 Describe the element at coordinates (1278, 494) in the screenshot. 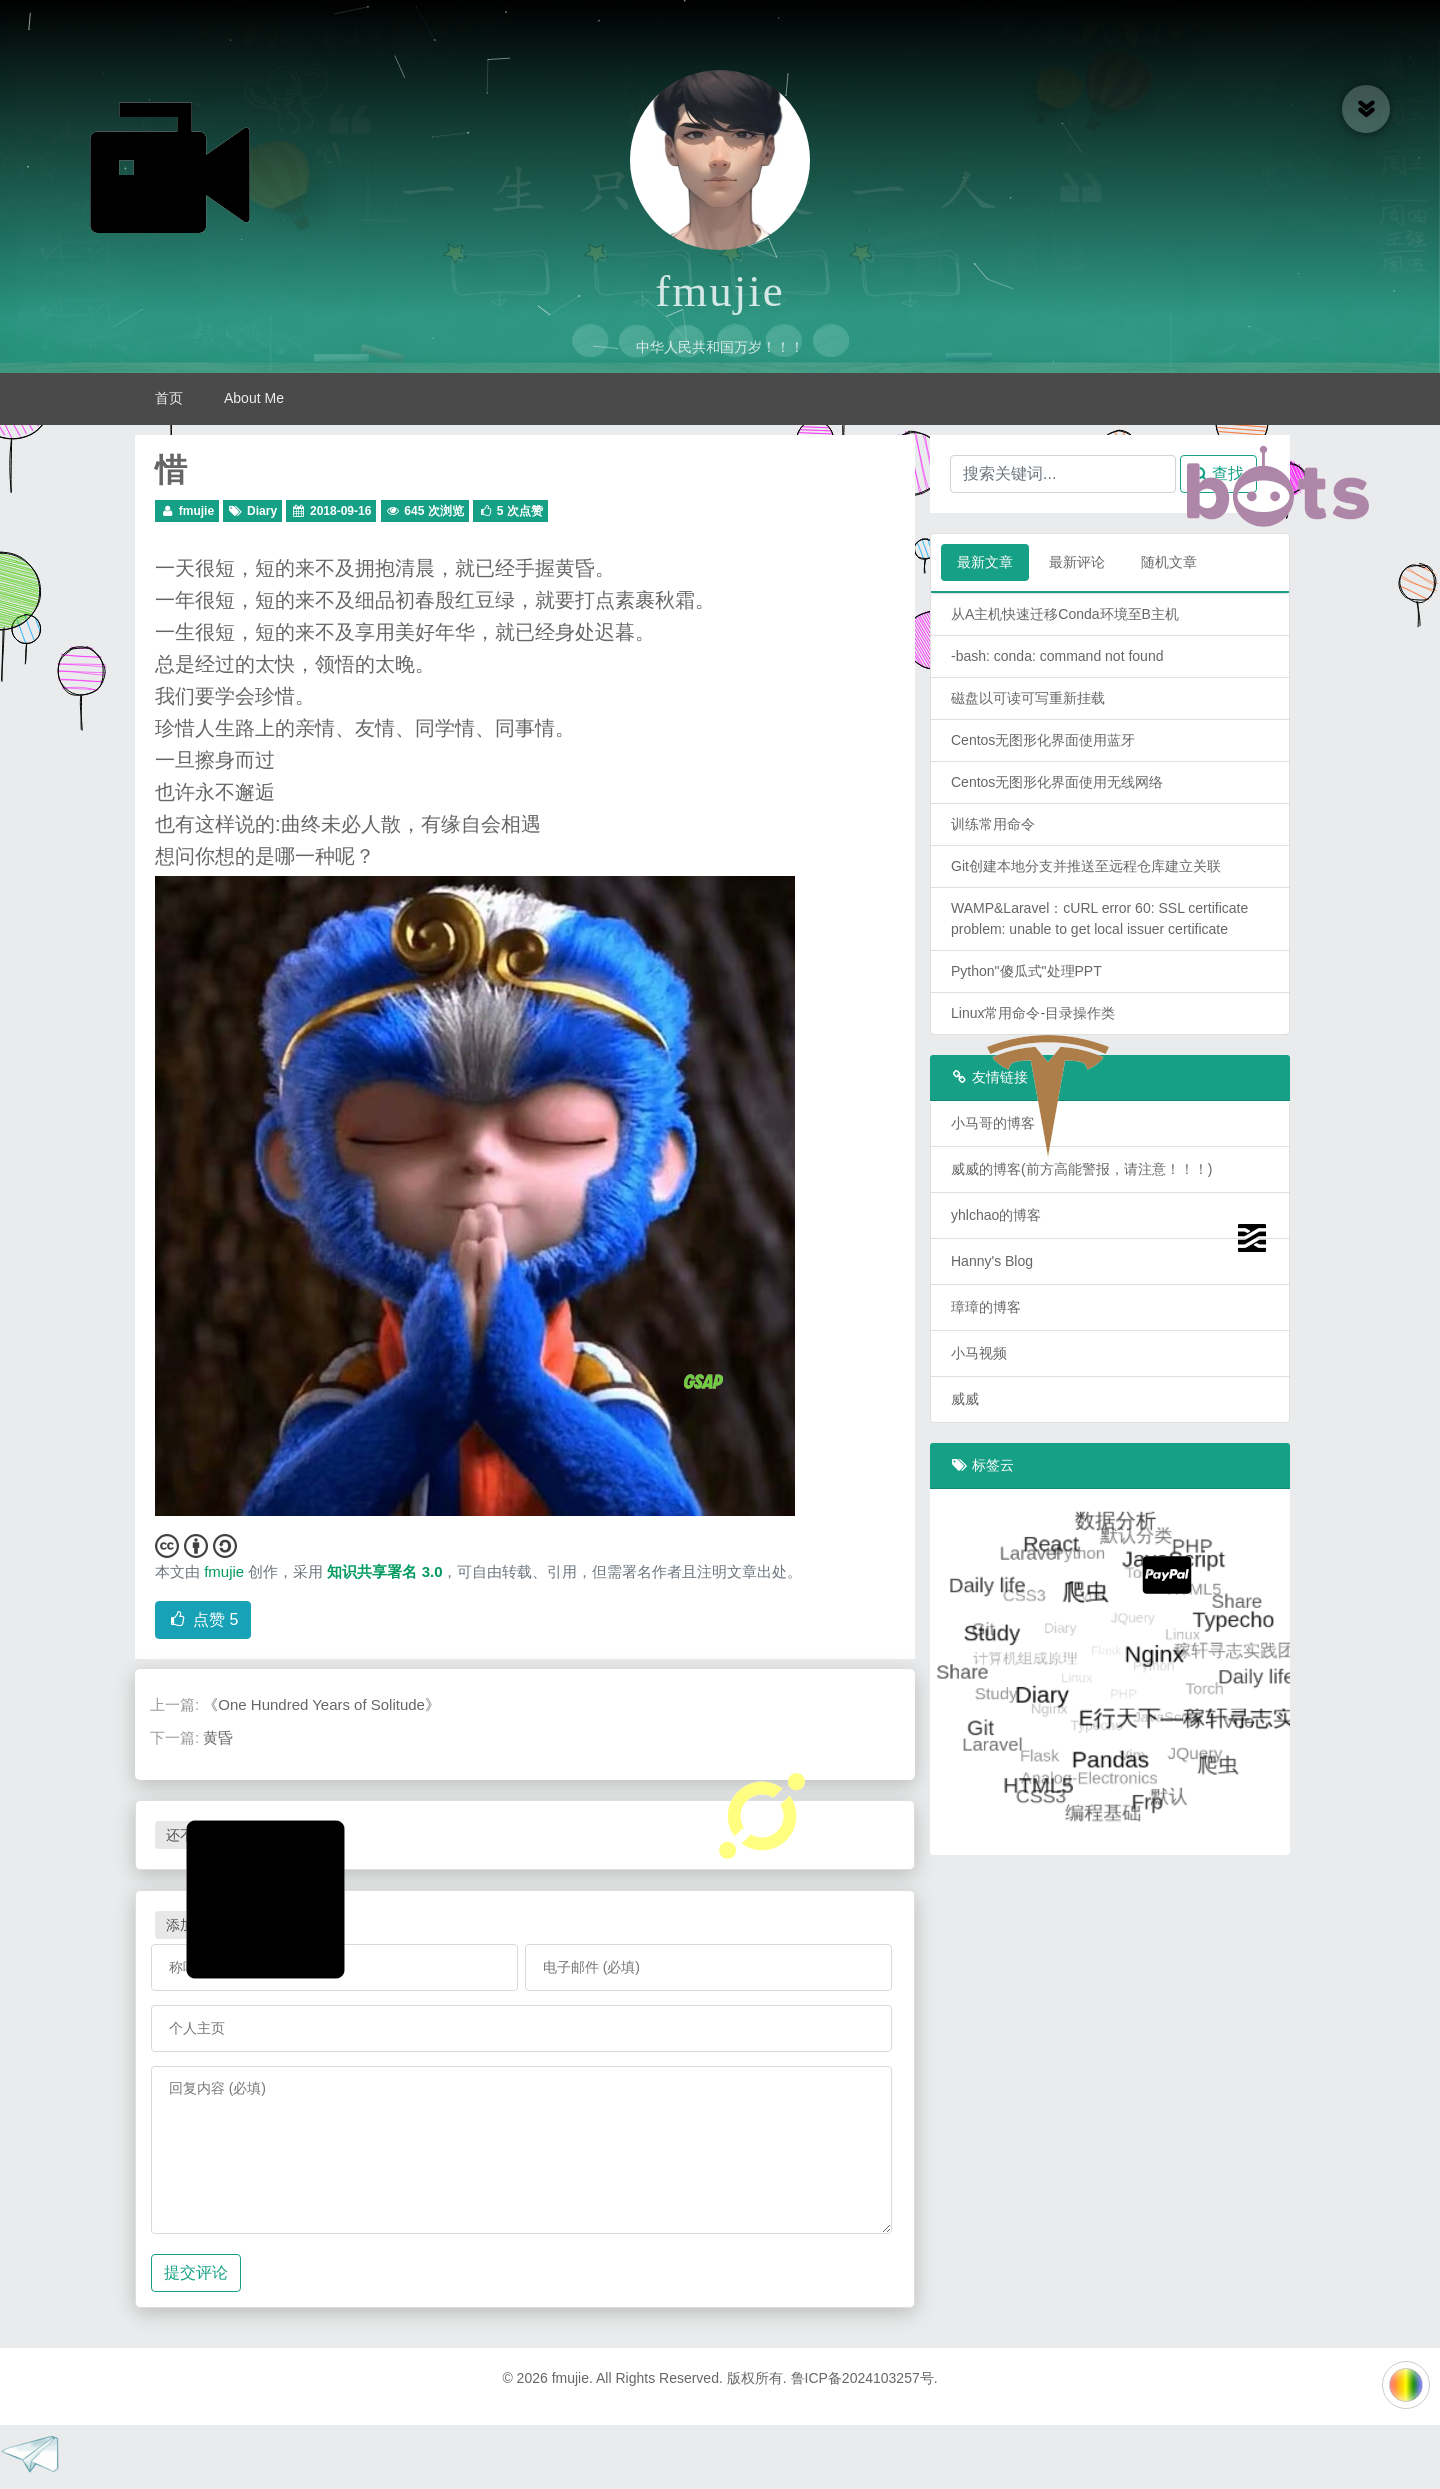

I see `bots platform logo` at that location.